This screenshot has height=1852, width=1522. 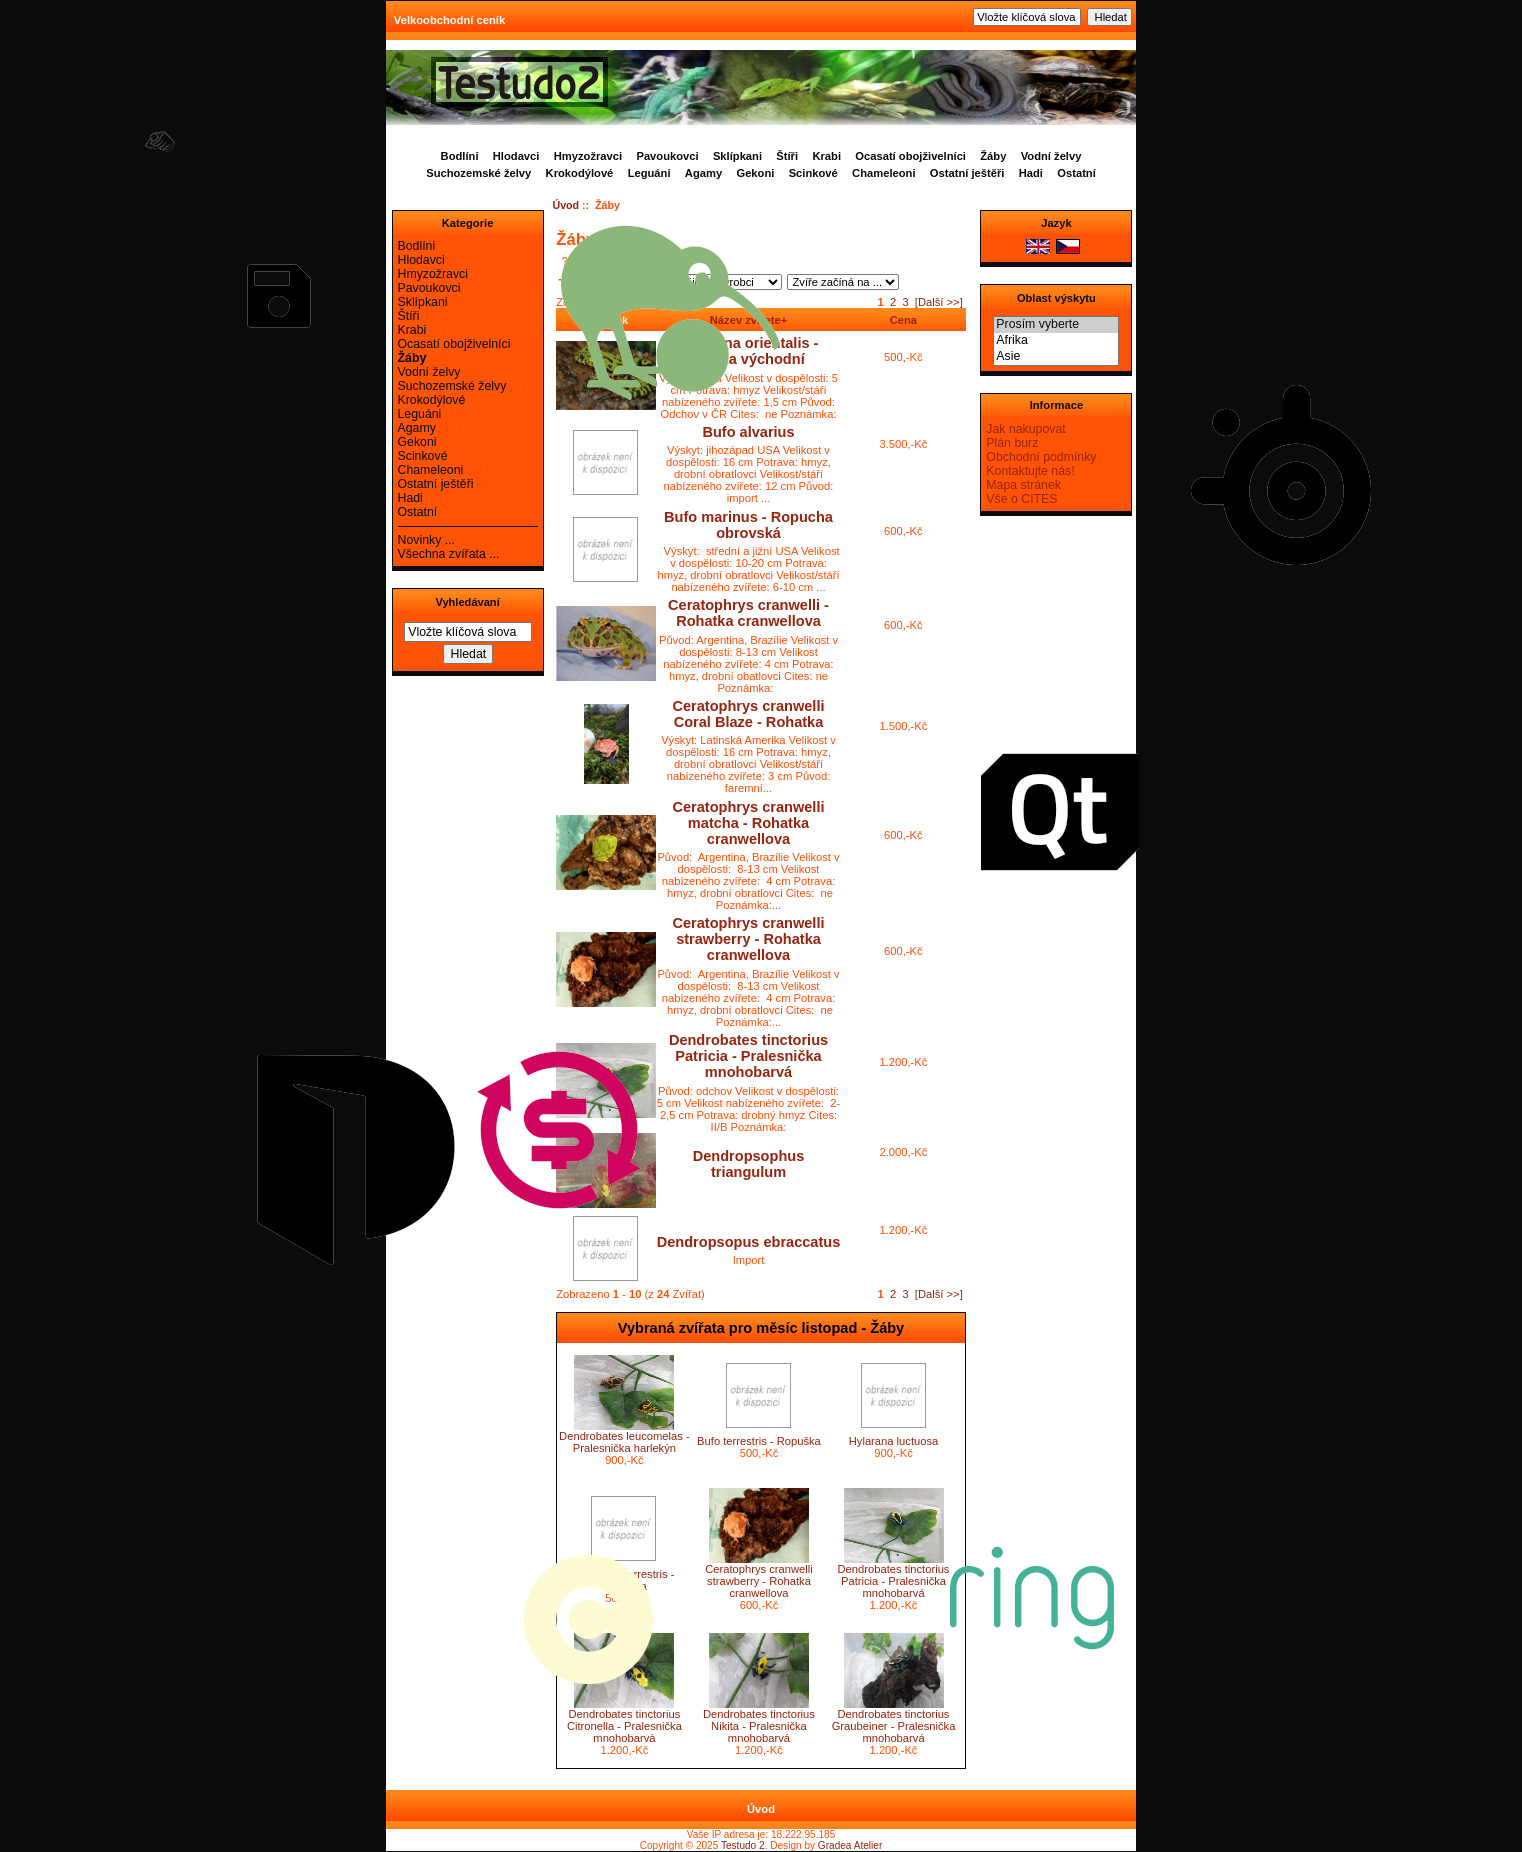 I want to click on save current file or document, so click(x=279, y=296).